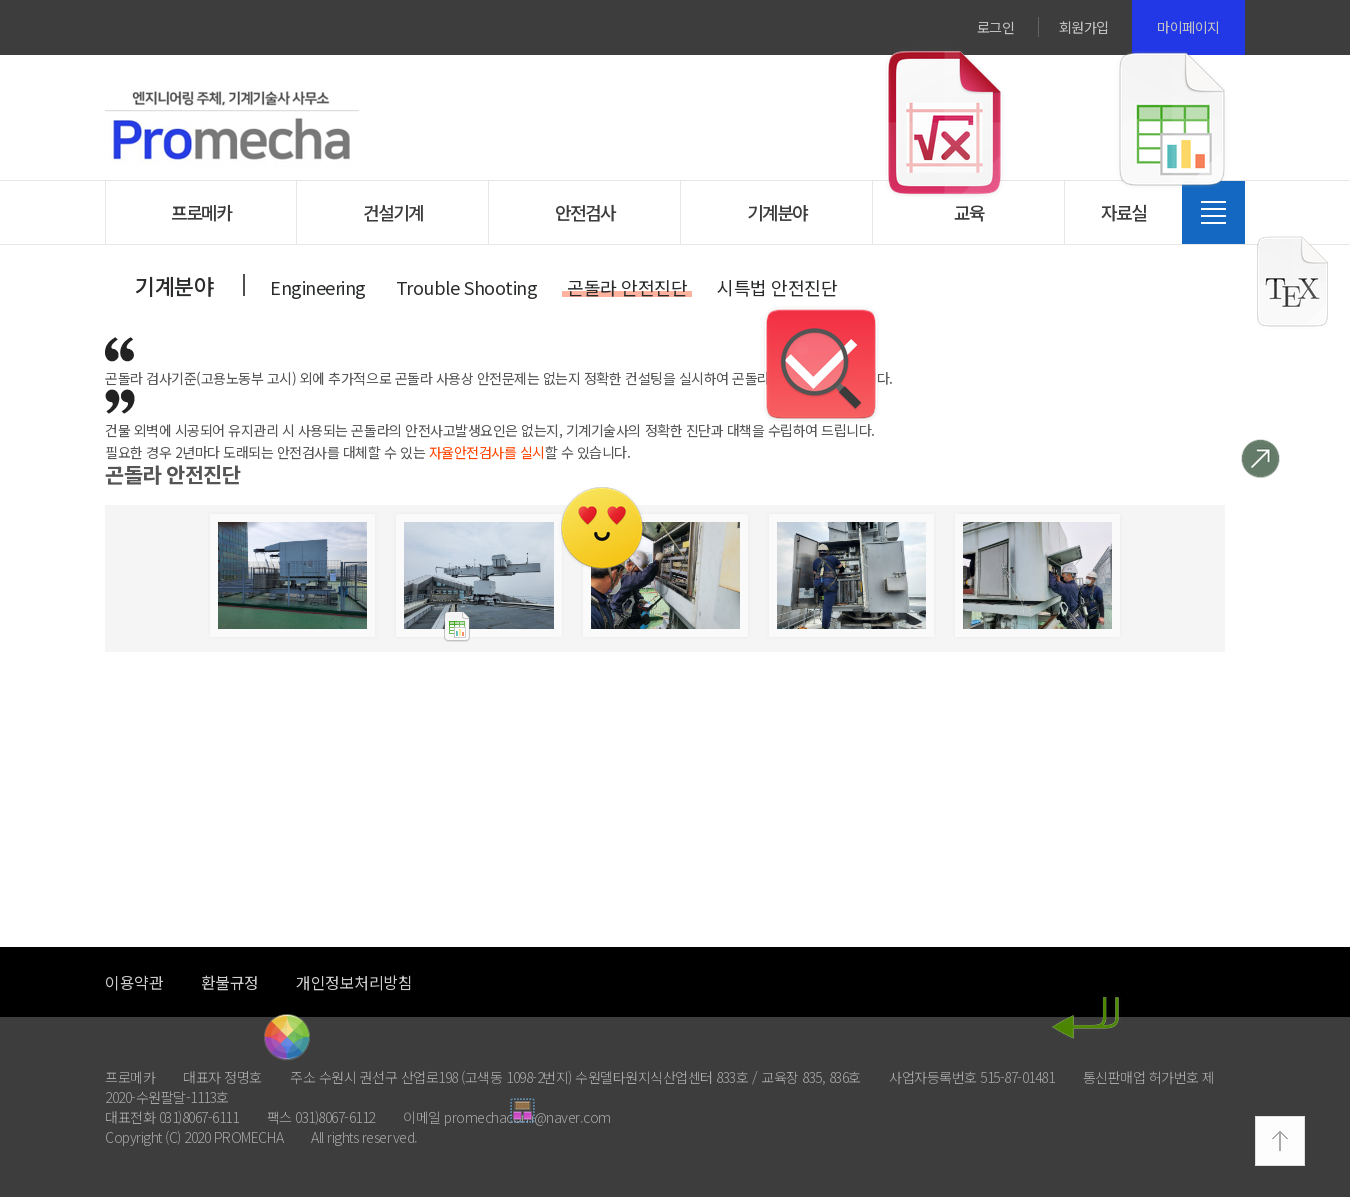 This screenshot has width=1350, height=1197. I want to click on open color settings panel, so click(287, 1037).